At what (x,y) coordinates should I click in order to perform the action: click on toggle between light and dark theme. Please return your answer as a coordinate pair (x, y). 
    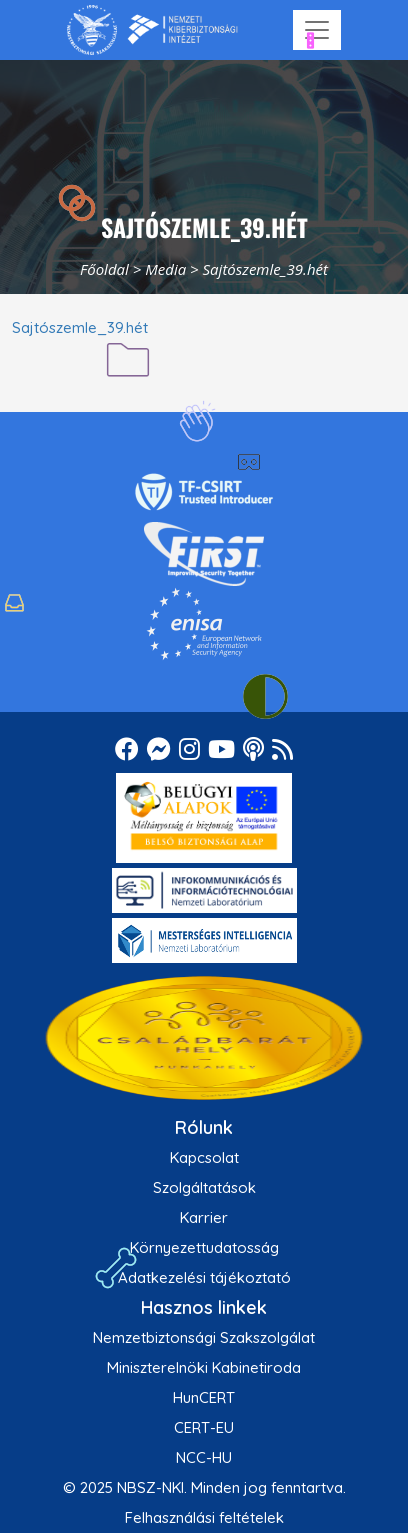
    Looking at the image, I should click on (265, 696).